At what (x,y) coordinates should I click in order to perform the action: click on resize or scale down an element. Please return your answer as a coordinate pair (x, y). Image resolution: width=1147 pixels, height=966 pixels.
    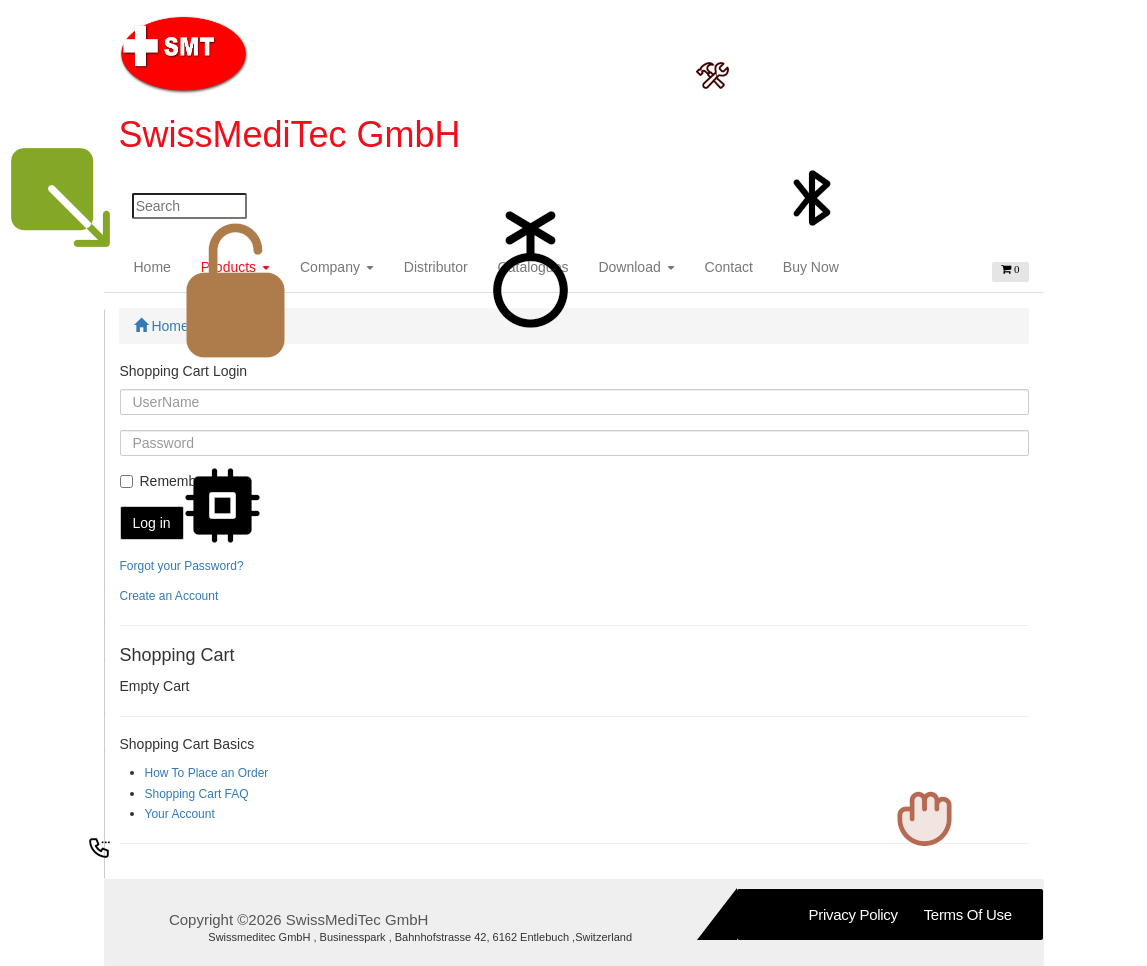
    Looking at the image, I should click on (60, 197).